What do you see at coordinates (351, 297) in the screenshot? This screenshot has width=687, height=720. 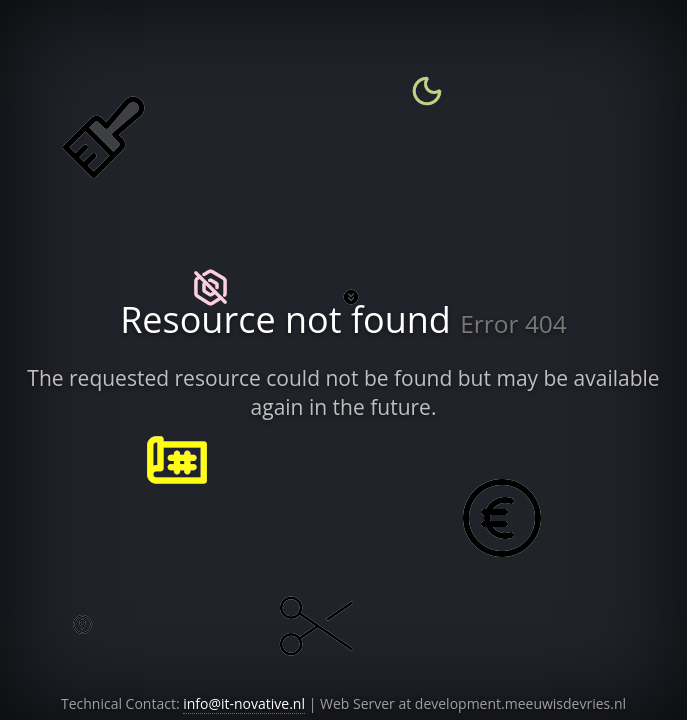 I see `expand all content below` at bounding box center [351, 297].